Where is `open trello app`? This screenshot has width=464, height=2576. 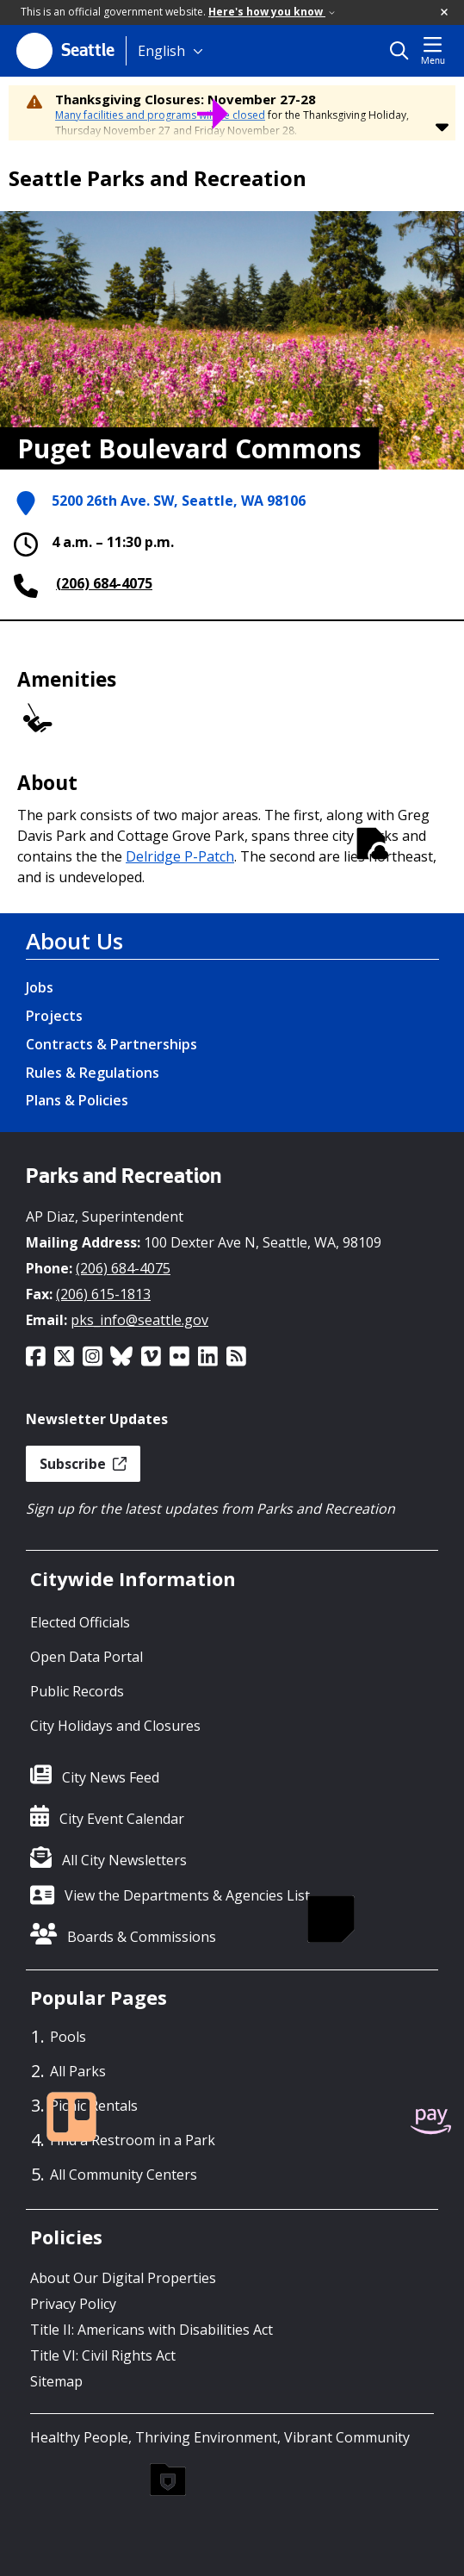 open trello app is located at coordinates (71, 2117).